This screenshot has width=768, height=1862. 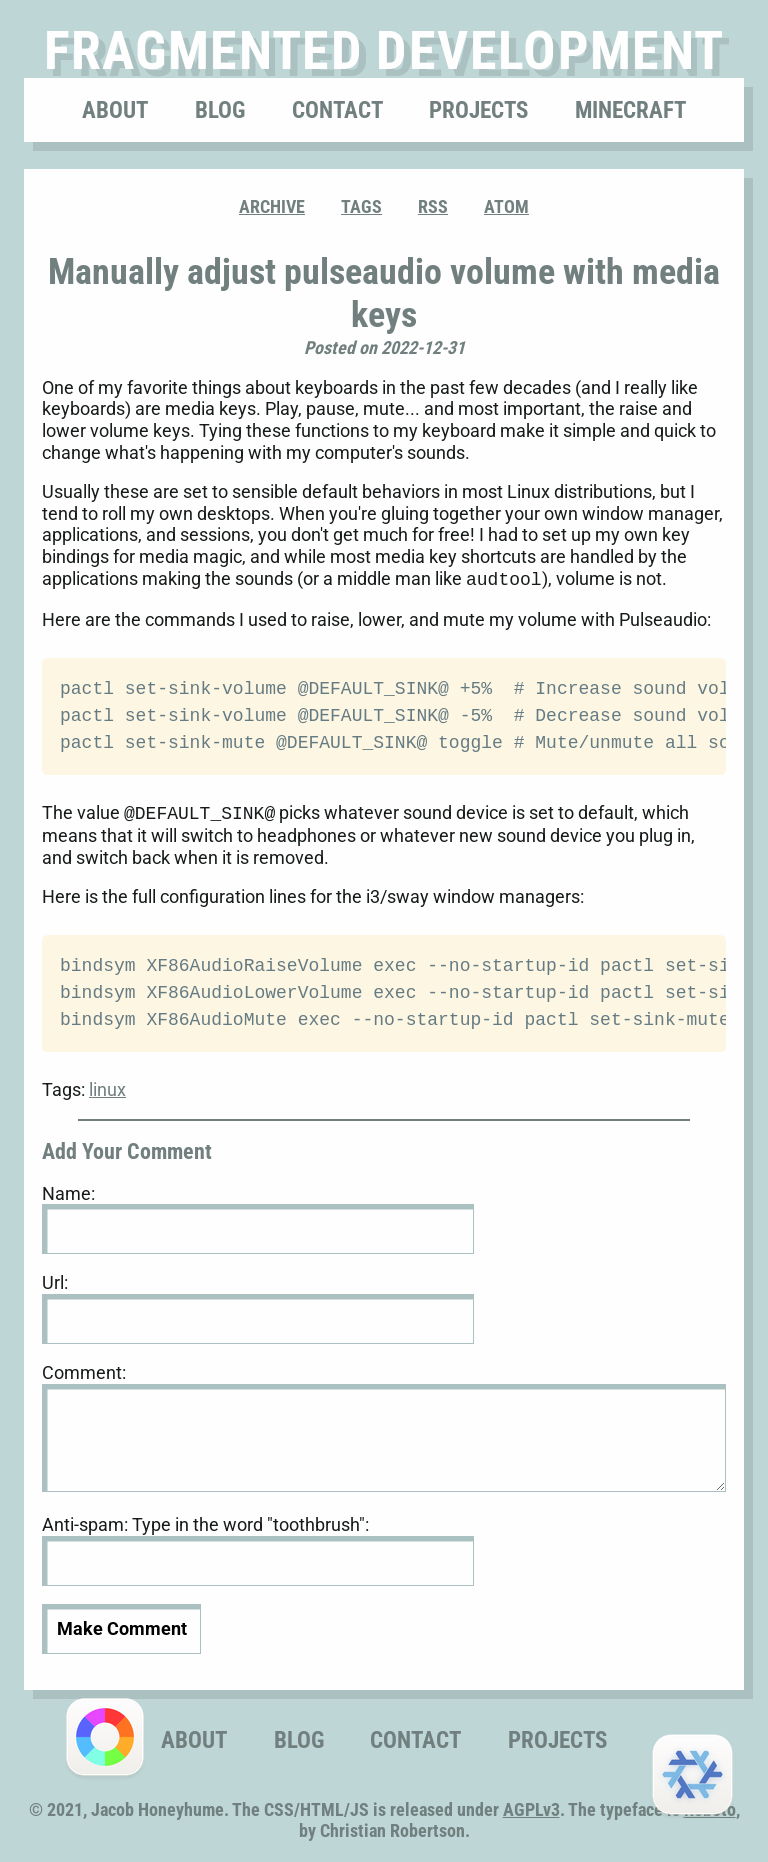 I want to click on open the nix package manager, so click(x=692, y=1774).